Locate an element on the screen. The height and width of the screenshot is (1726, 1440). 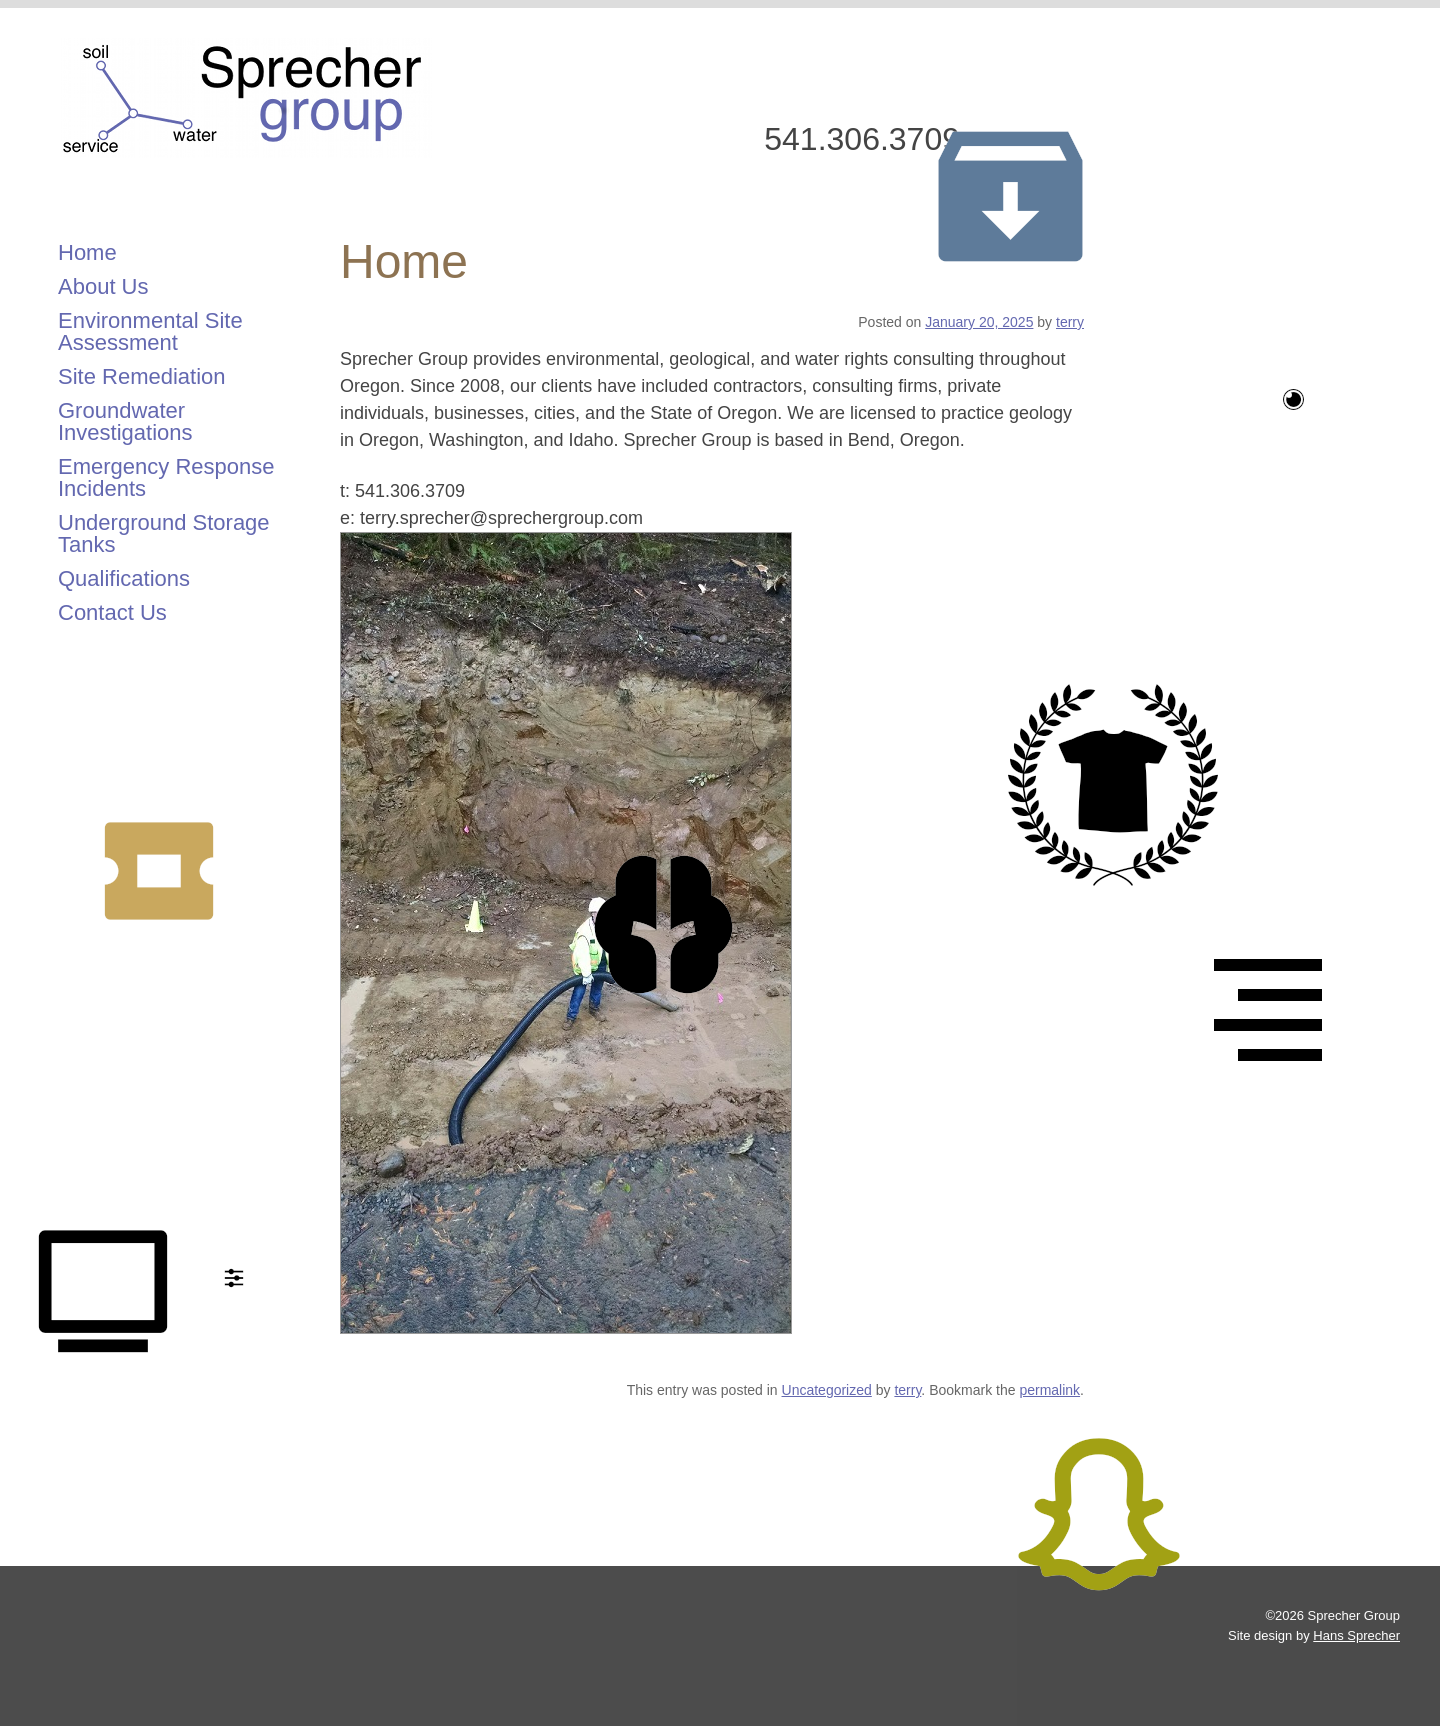
open insomnia api client is located at coordinates (1293, 399).